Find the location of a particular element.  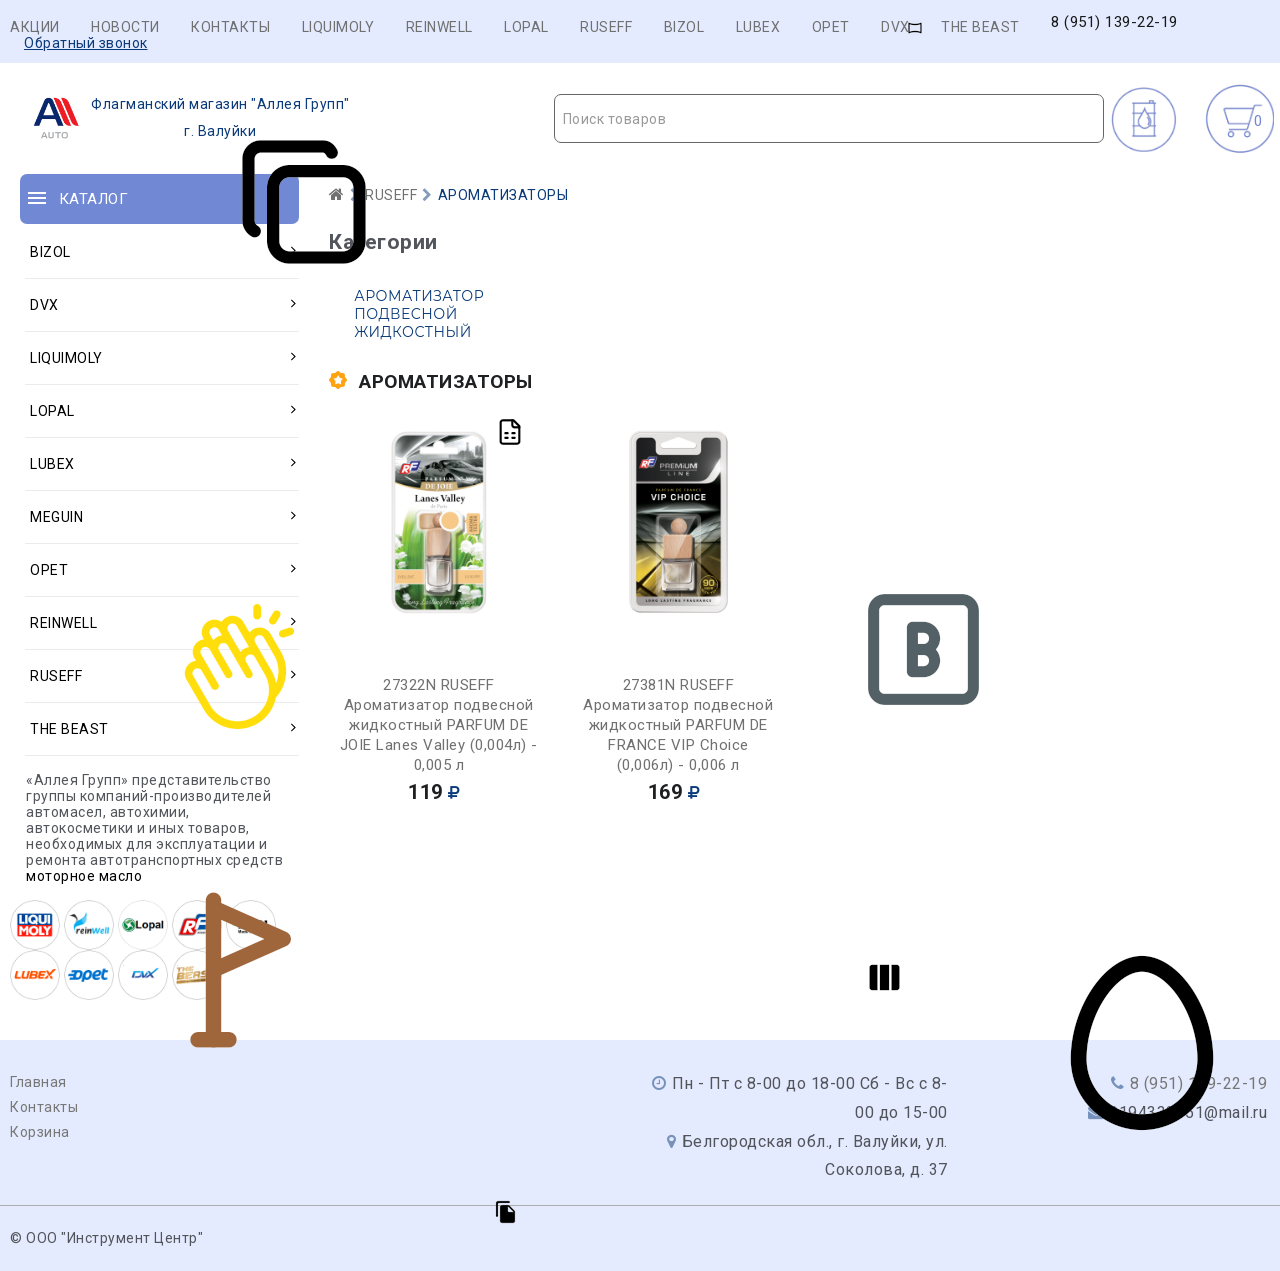

indicates breakfast or food-related content is located at coordinates (1142, 1043).